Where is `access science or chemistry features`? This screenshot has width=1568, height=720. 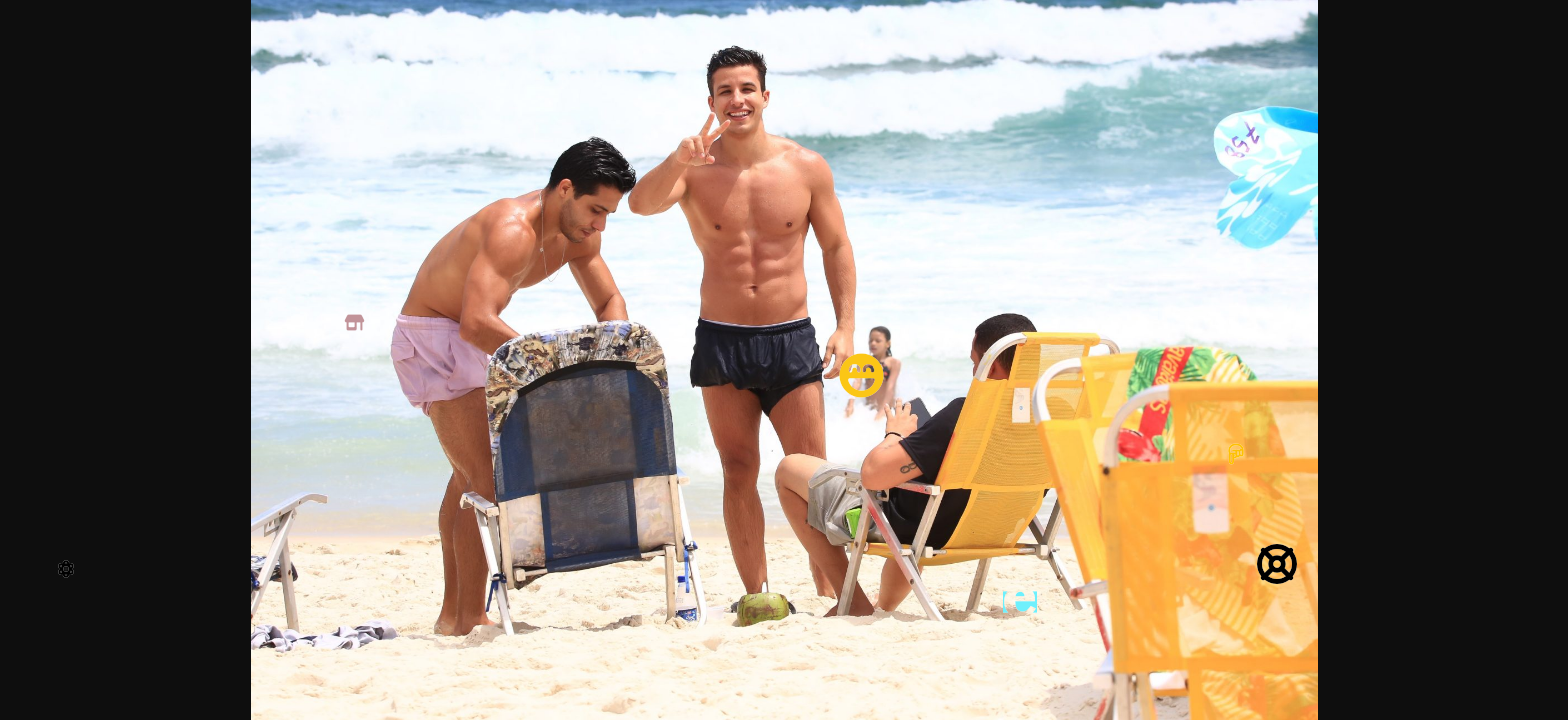 access science or chemistry features is located at coordinates (66, 569).